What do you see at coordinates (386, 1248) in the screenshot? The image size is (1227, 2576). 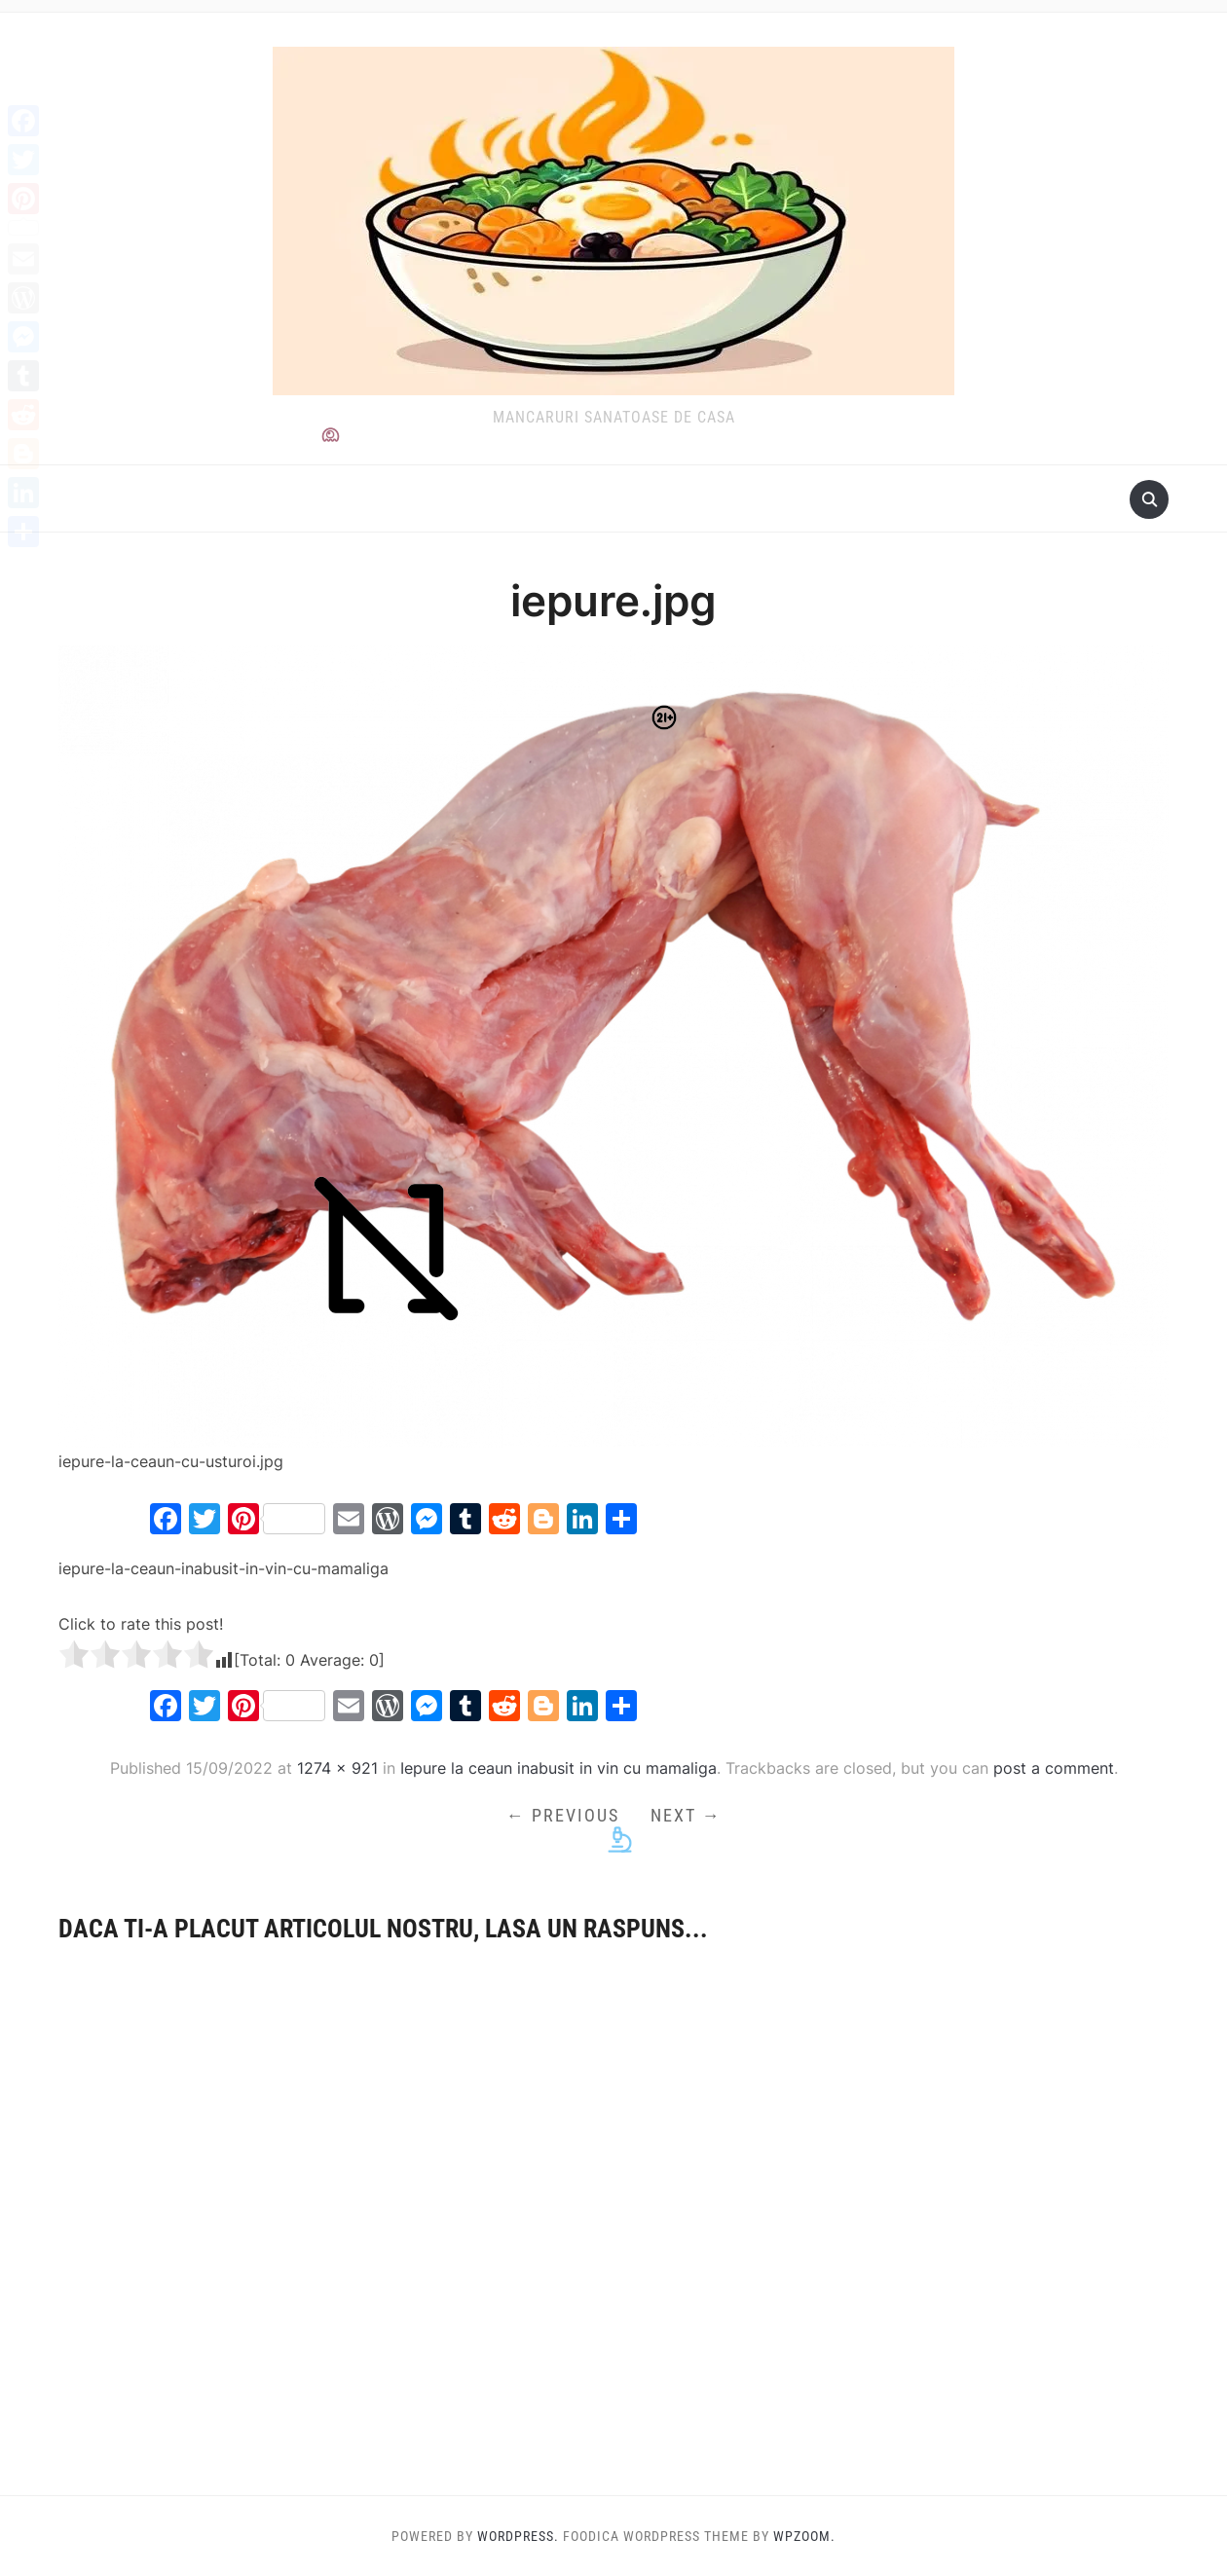 I see `disable code block or syntax formatting` at bounding box center [386, 1248].